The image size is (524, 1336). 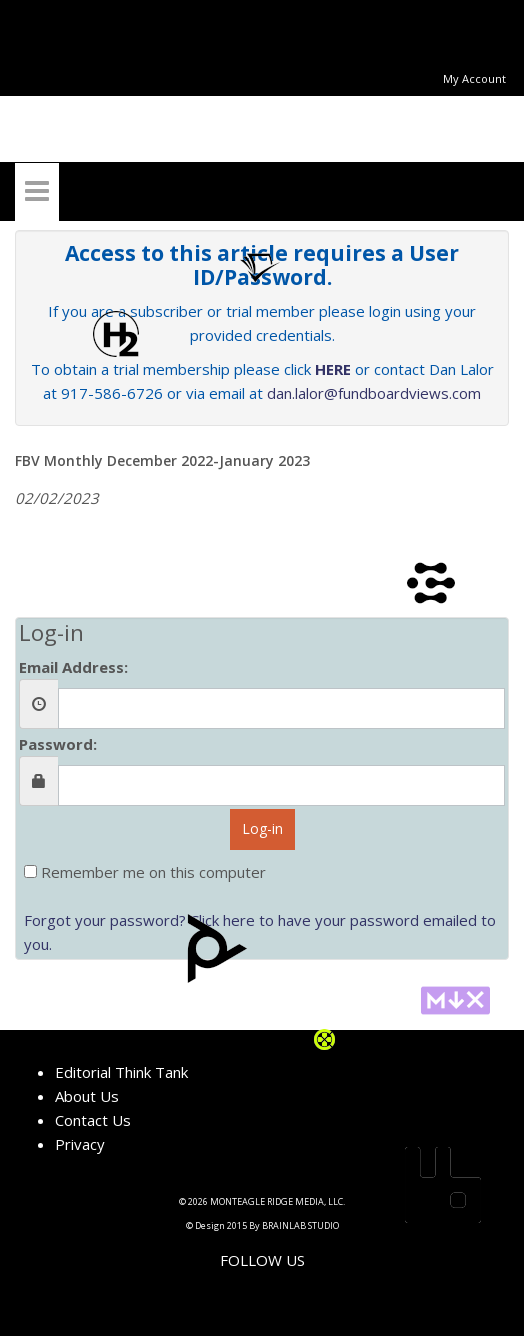 What do you see at coordinates (443, 1185) in the screenshot?
I see `rabbitmq messaging service logo` at bounding box center [443, 1185].